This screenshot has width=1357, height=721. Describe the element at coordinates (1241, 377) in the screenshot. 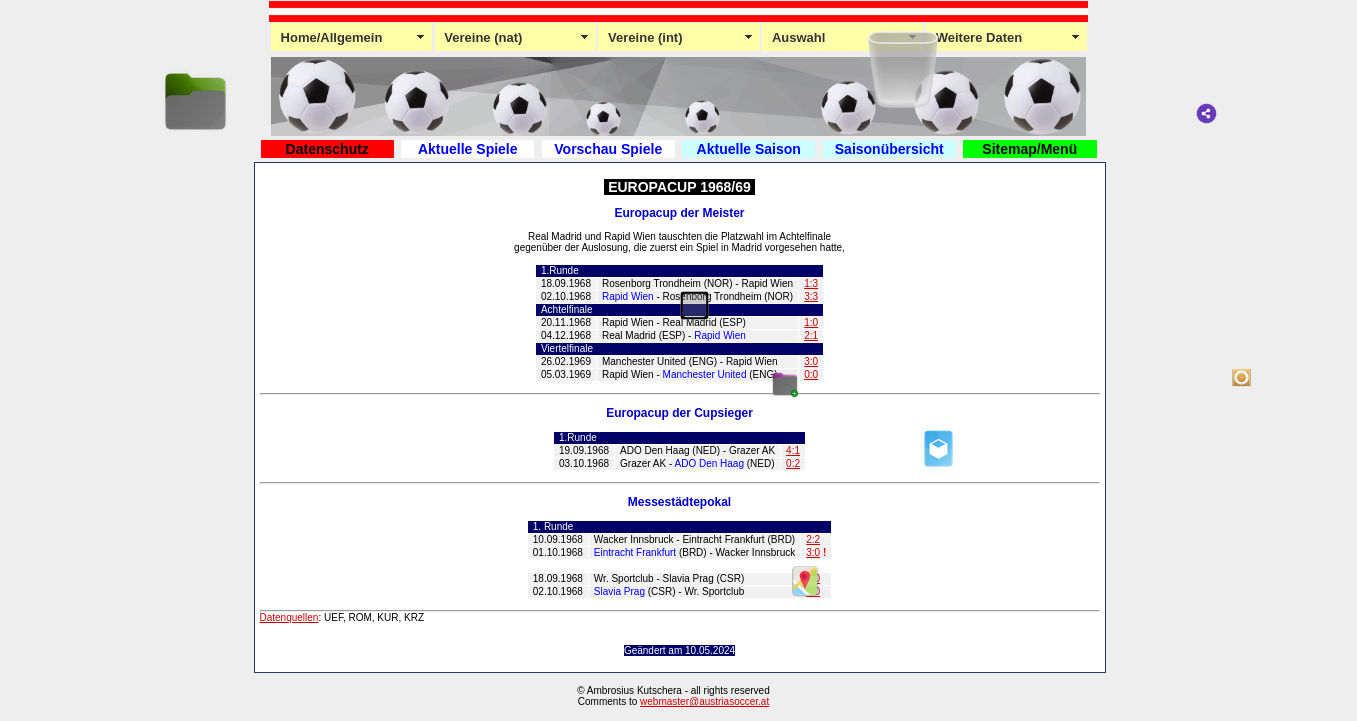

I see `iPod shuffle device in orange` at that location.